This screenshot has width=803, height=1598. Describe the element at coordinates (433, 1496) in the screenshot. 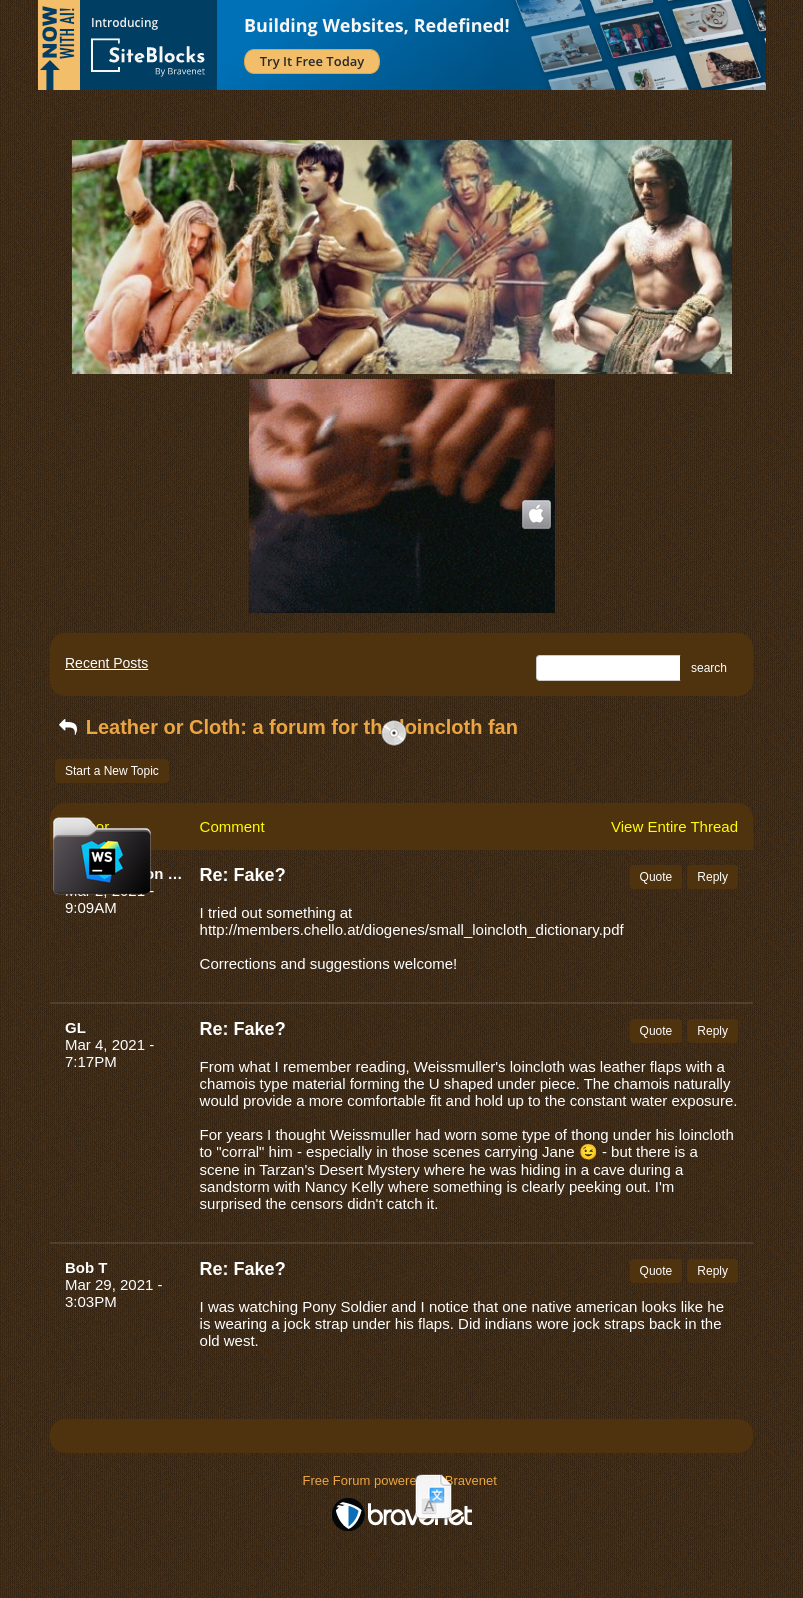

I see `a gettext translation file for software localization` at that location.